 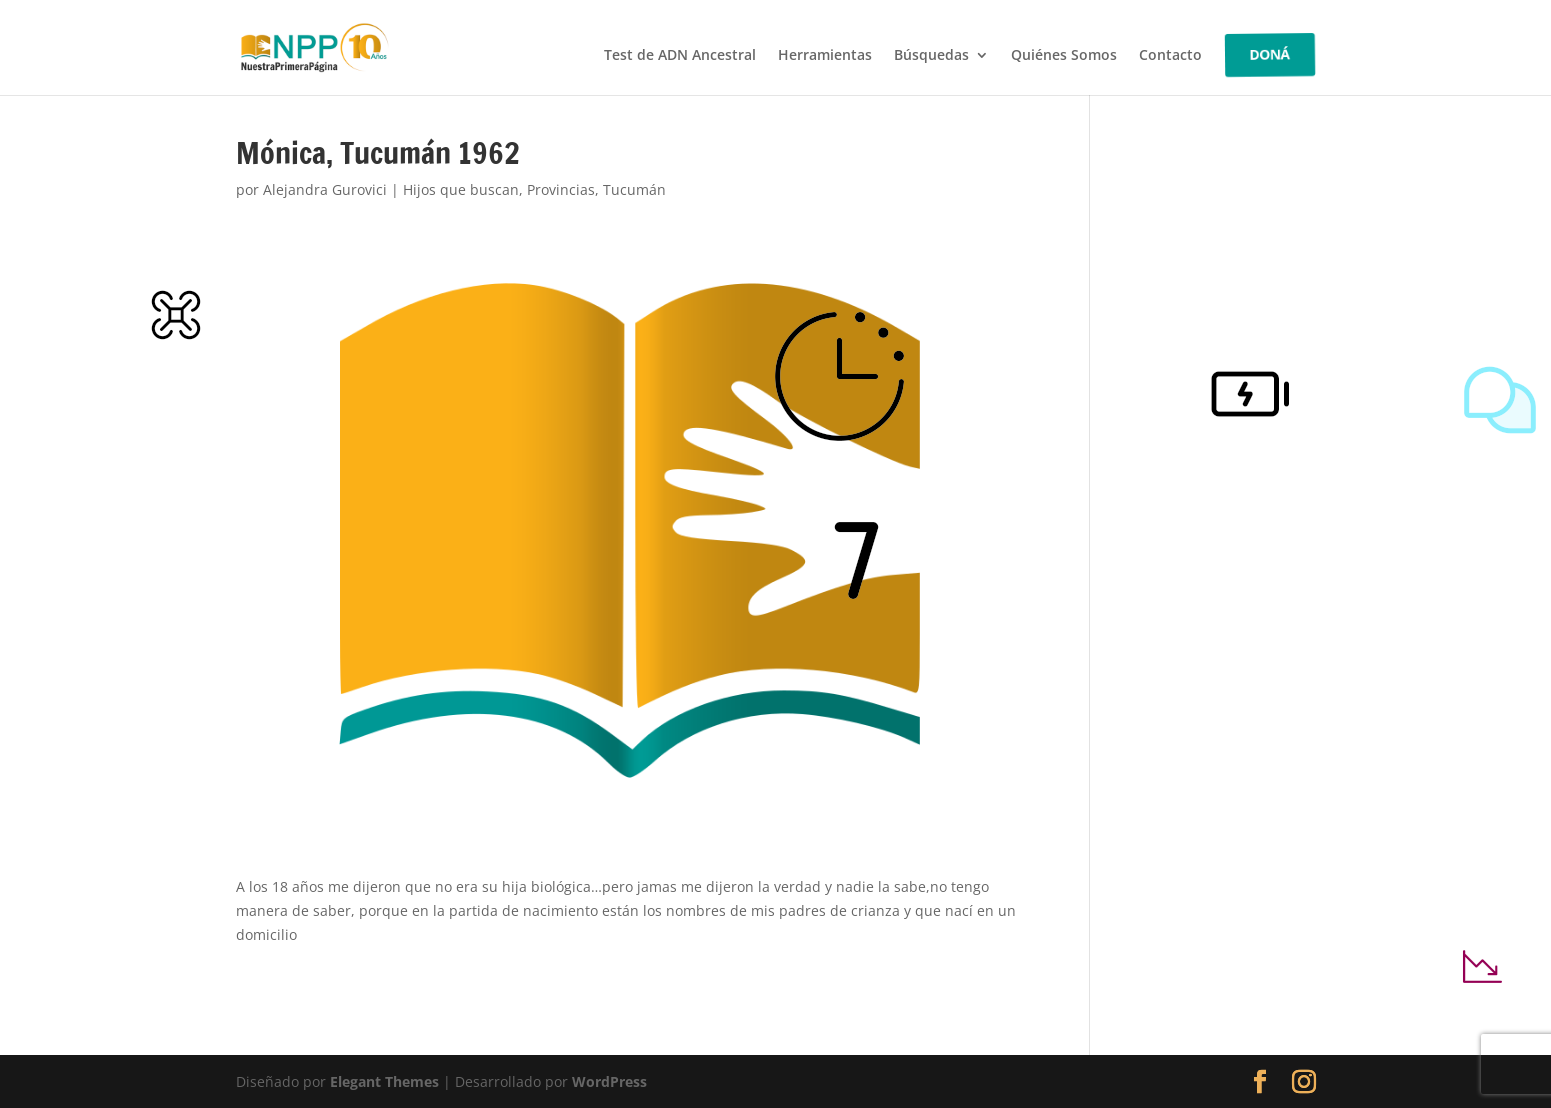 I want to click on open chat or messaging, so click(x=1500, y=400).